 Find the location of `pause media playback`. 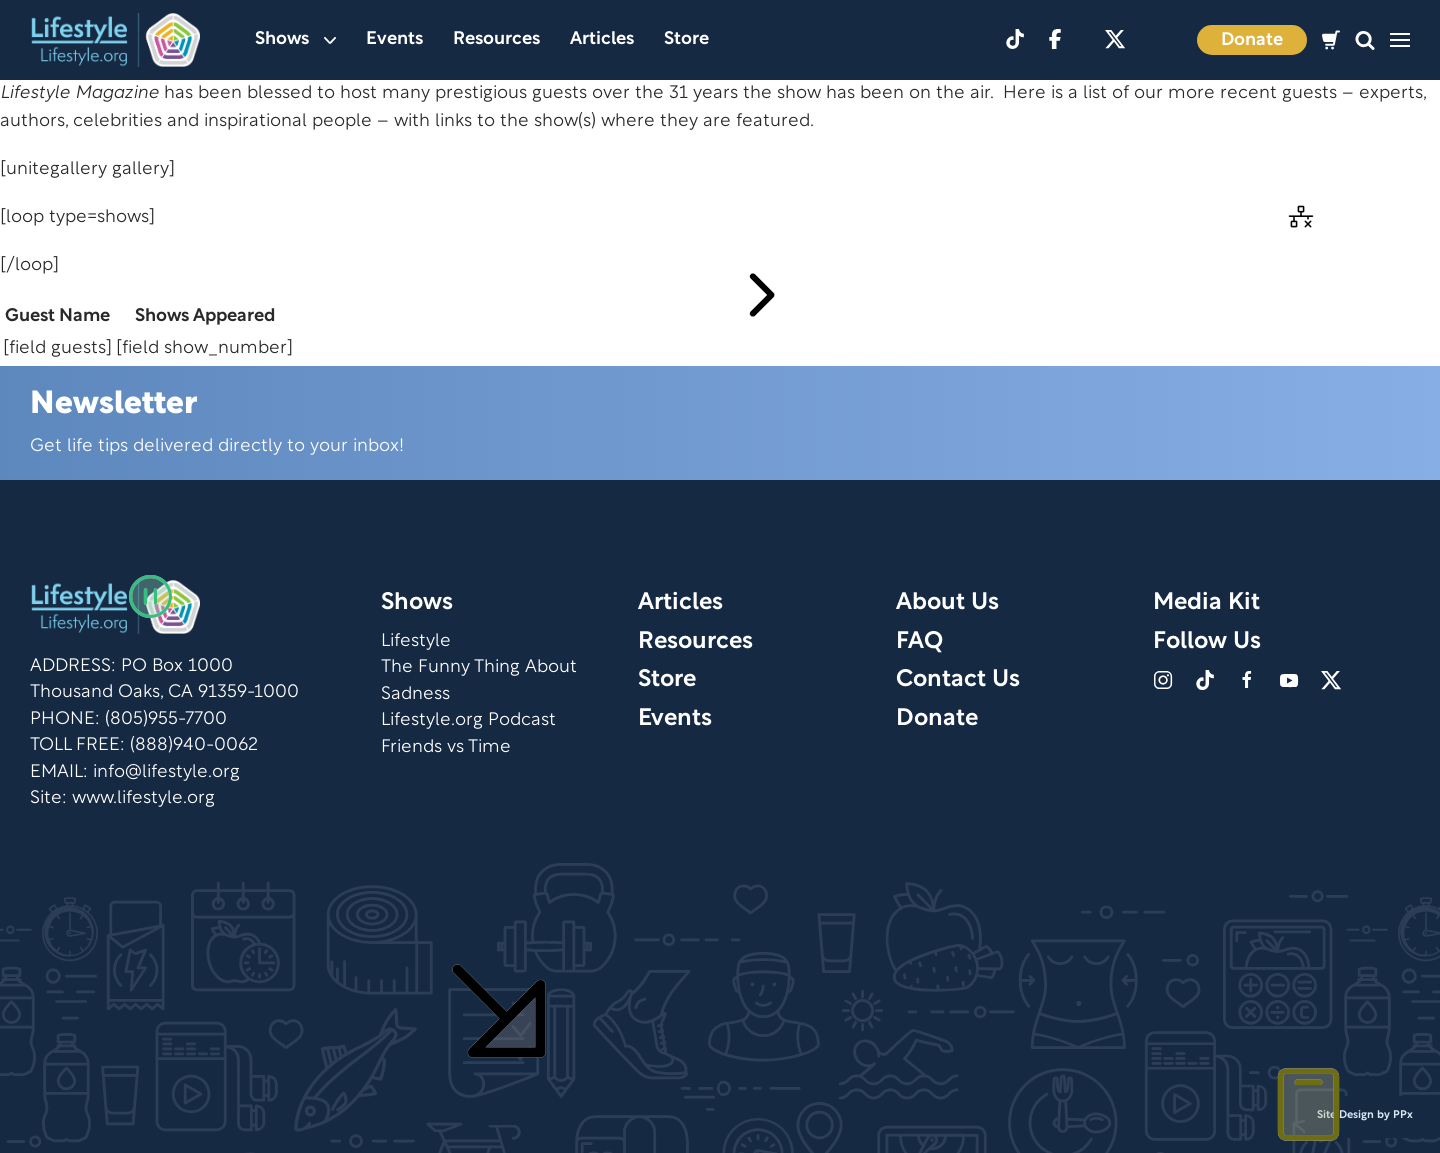

pause media playback is located at coordinates (150, 596).